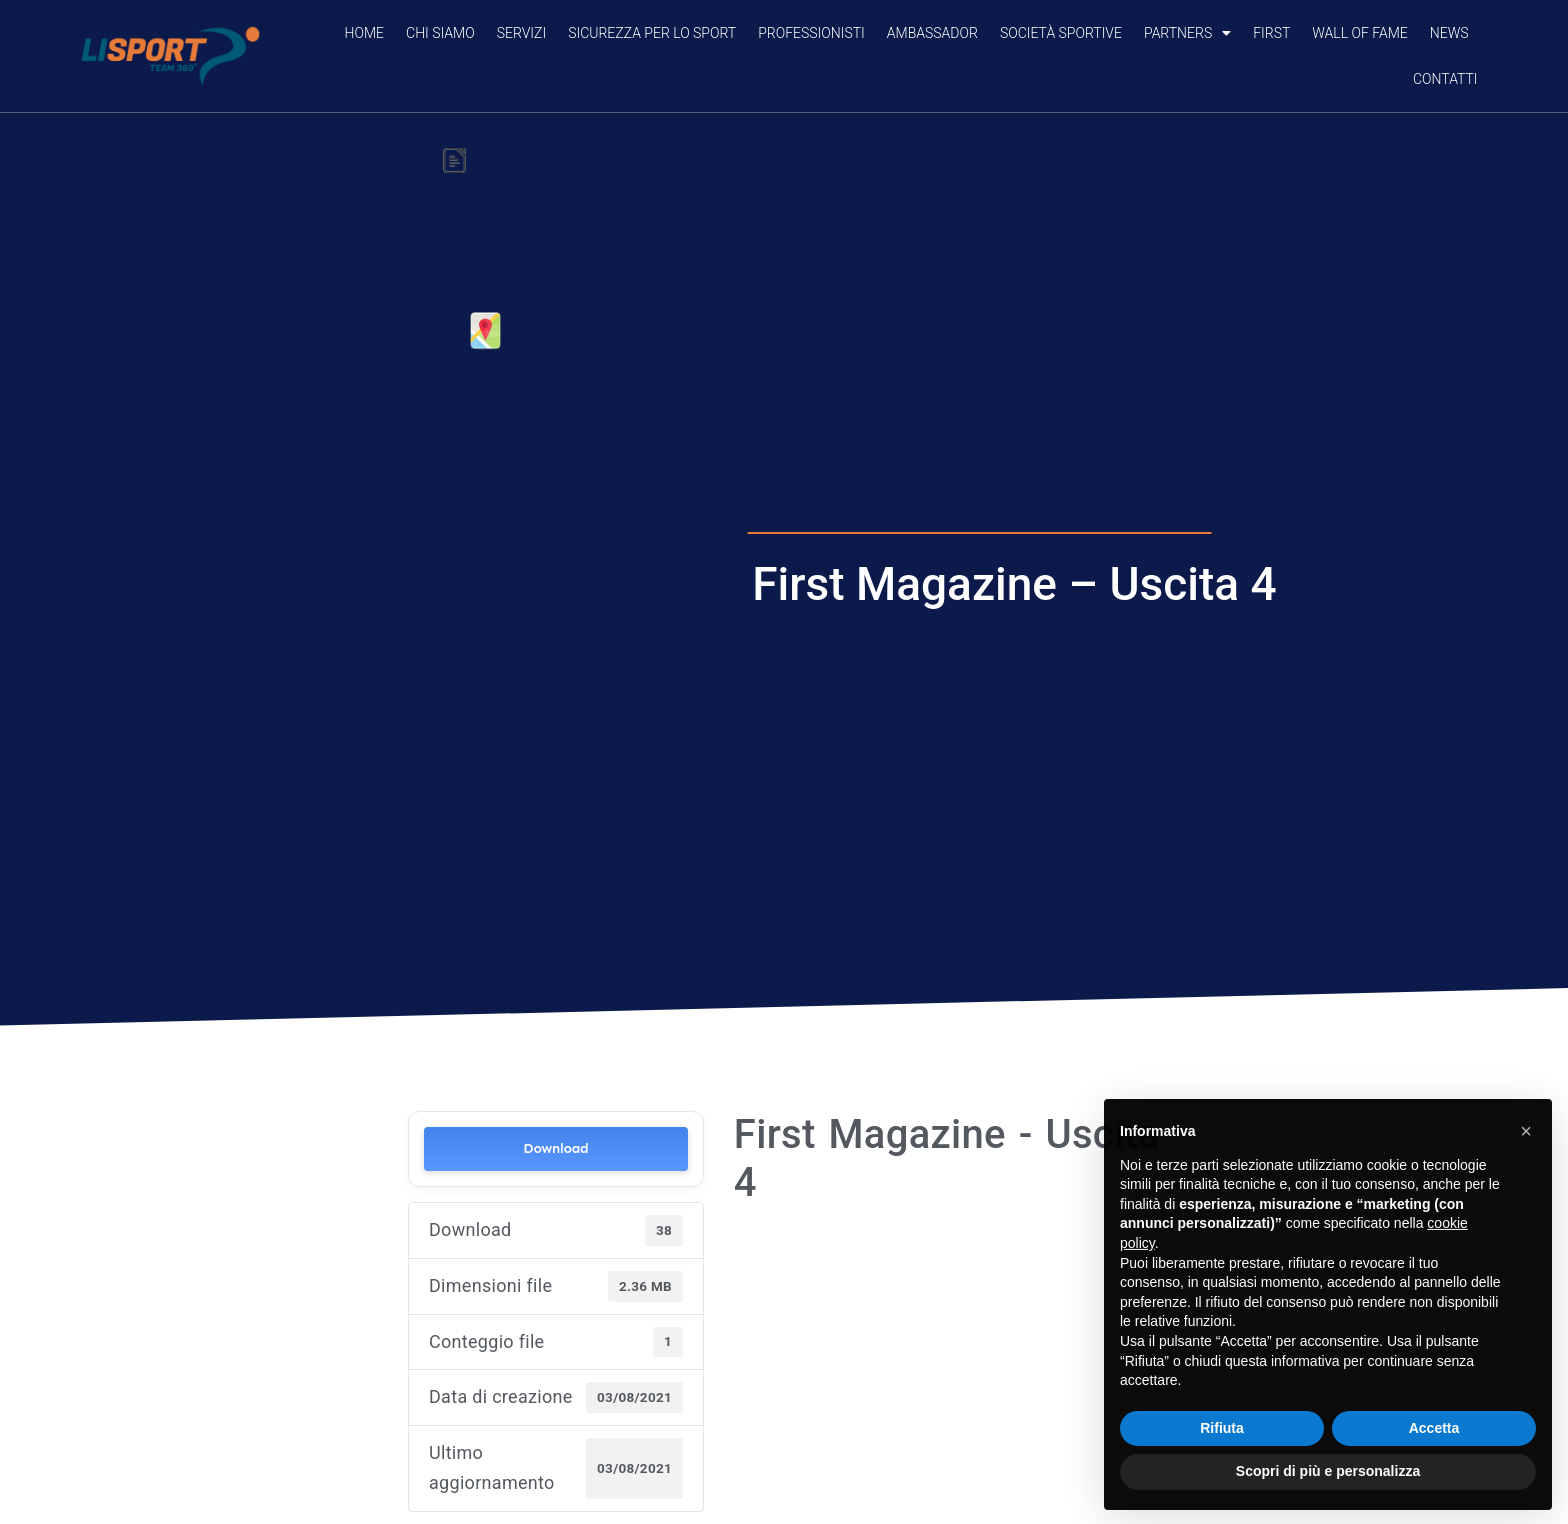  Describe the element at coordinates (454, 160) in the screenshot. I see `open LibreOffice Writer document editor` at that location.